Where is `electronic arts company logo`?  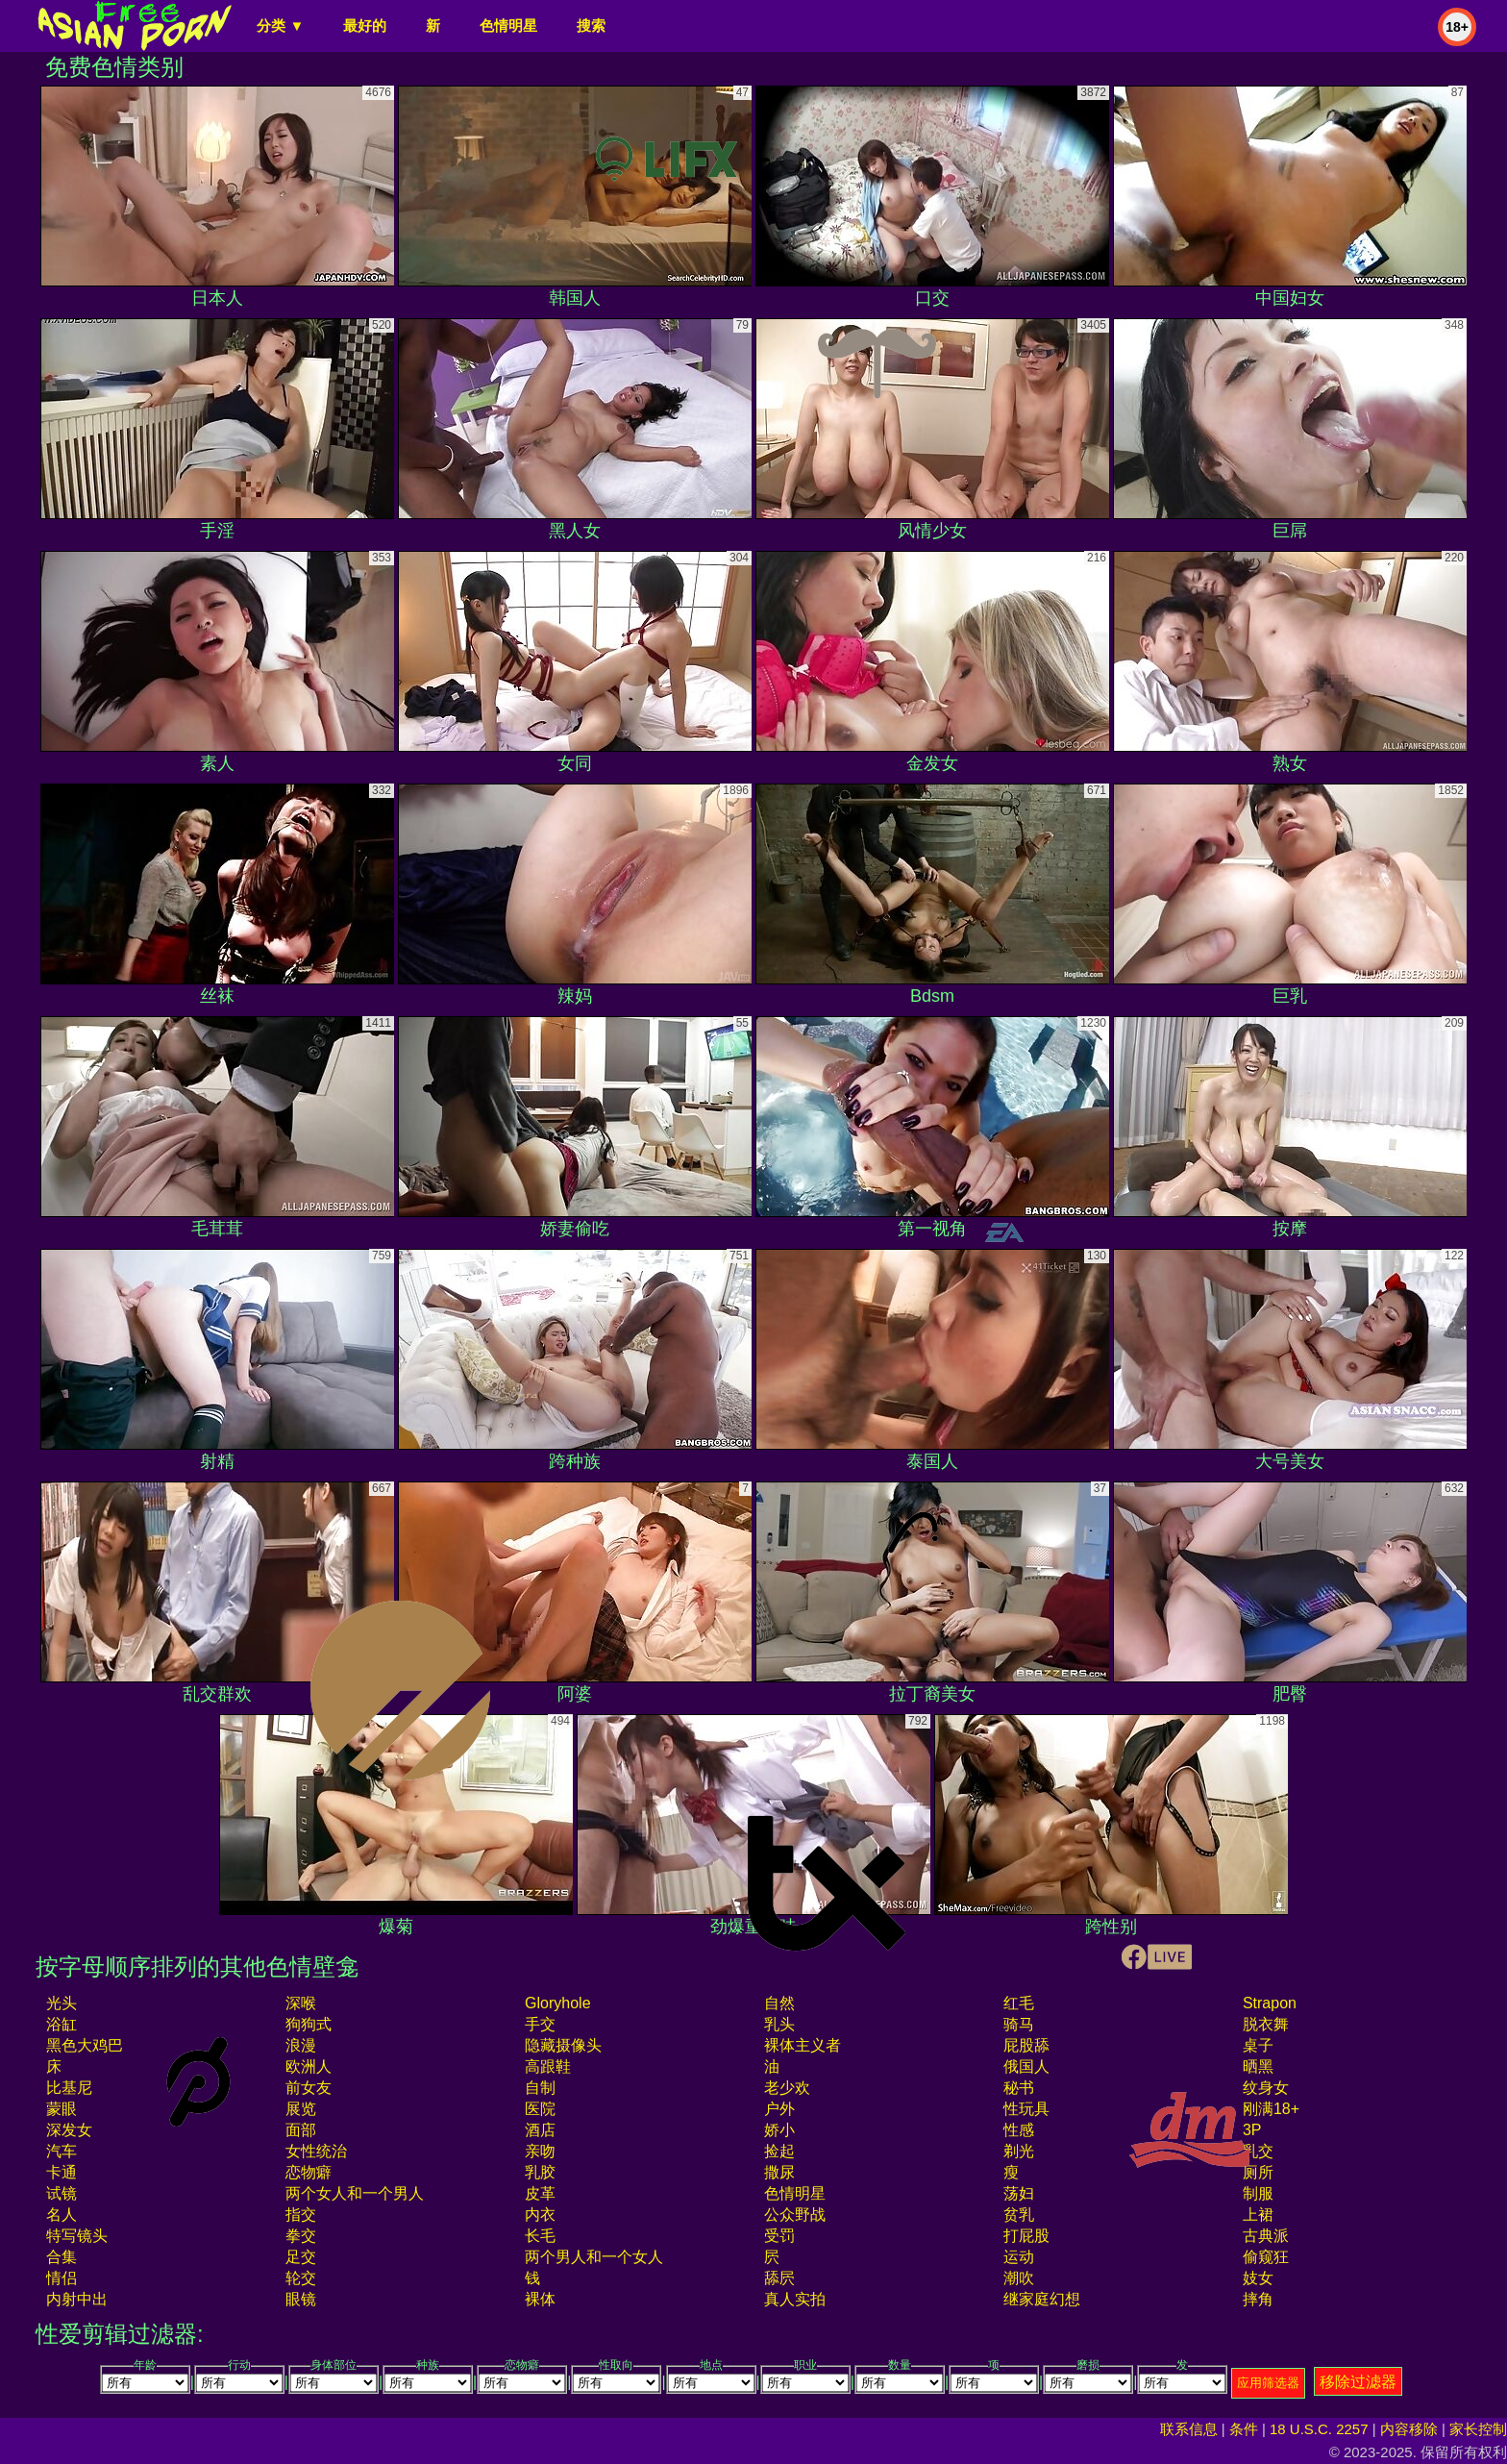
electronic arts company logo is located at coordinates (1004, 1232).